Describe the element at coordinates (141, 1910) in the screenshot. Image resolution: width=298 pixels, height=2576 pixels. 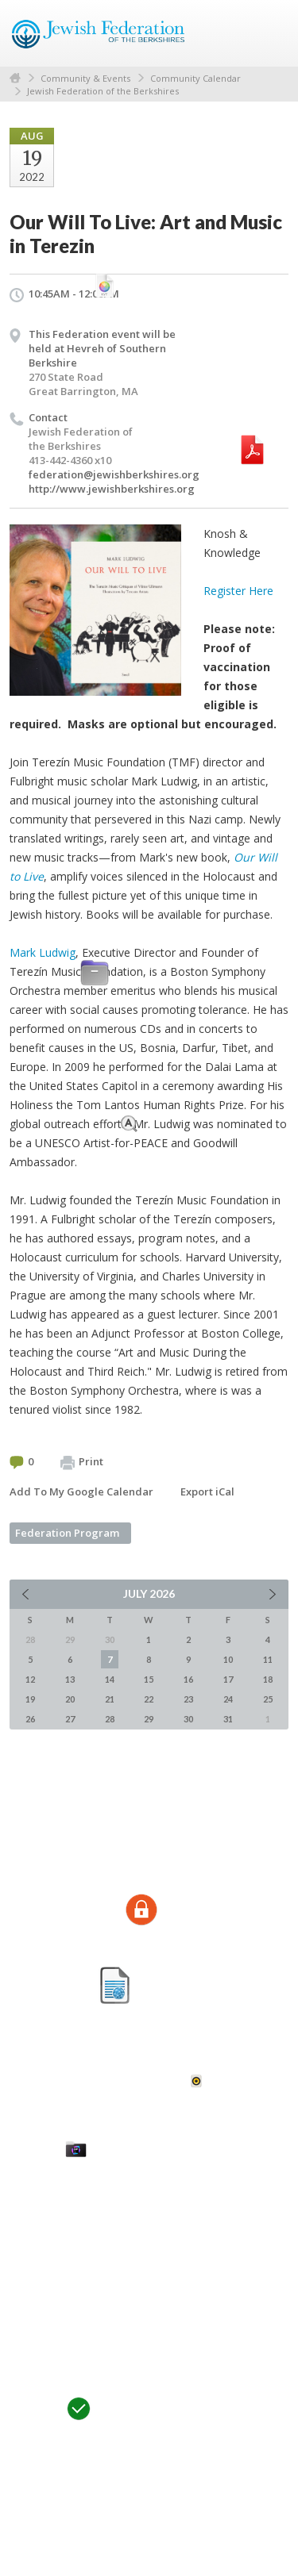
I see `access screen lock or security settings` at that location.